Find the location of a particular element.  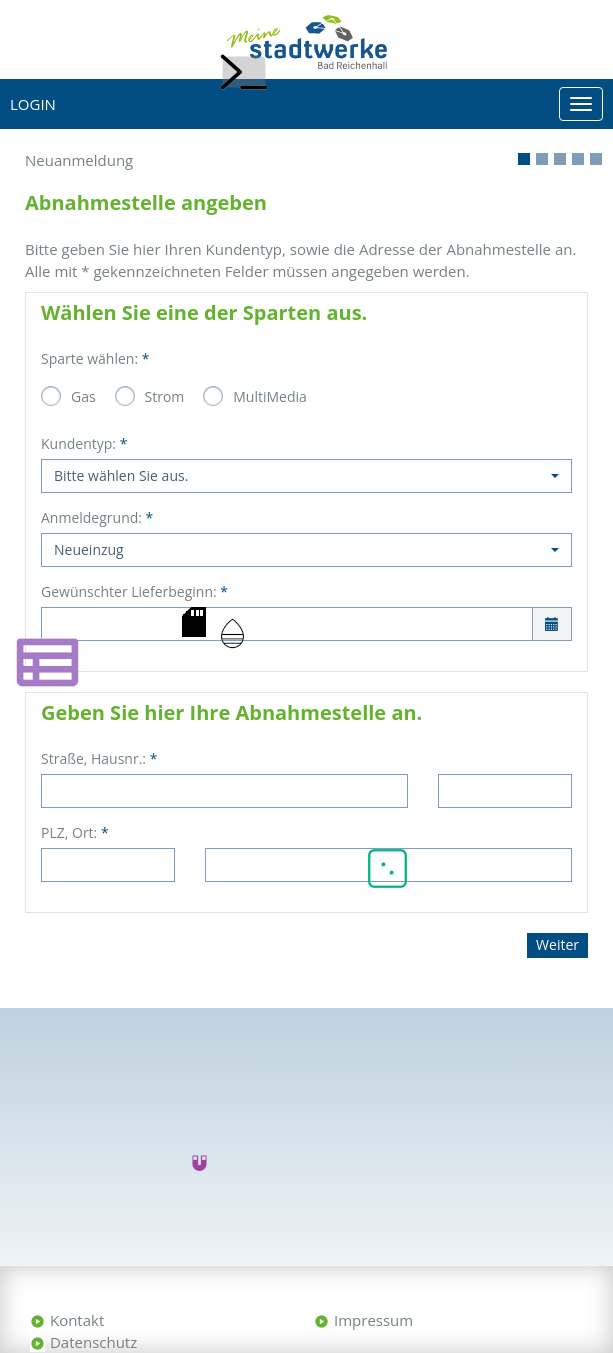

activate magnetic snap or alignment tool is located at coordinates (199, 1162).